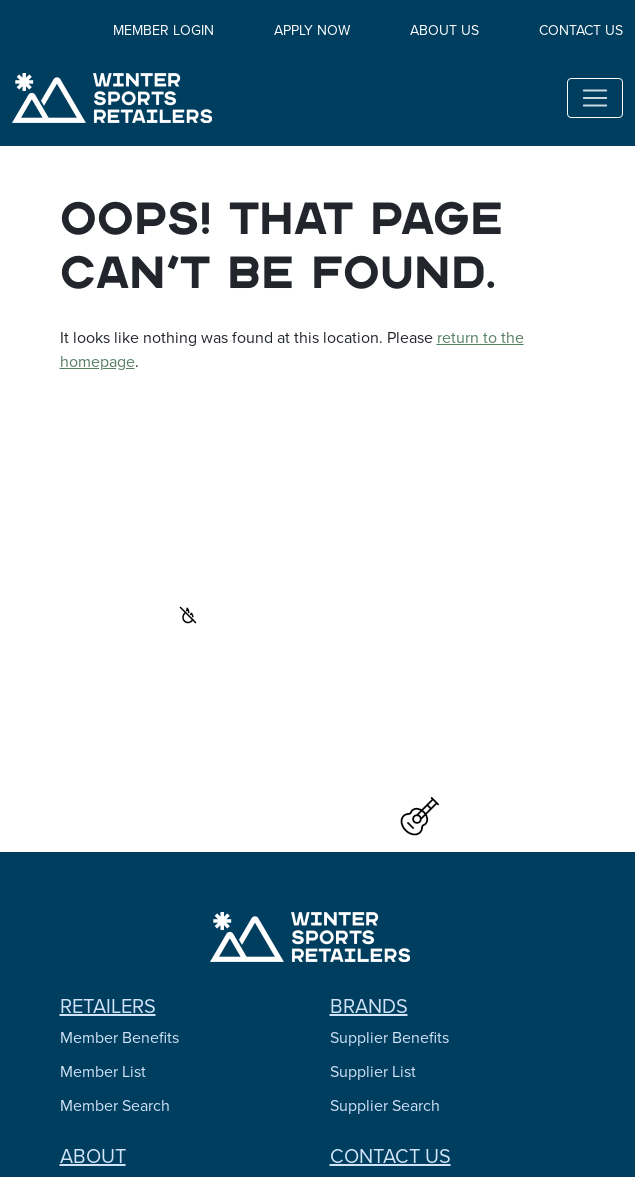  Describe the element at coordinates (188, 615) in the screenshot. I see `disable hot or trending content` at that location.